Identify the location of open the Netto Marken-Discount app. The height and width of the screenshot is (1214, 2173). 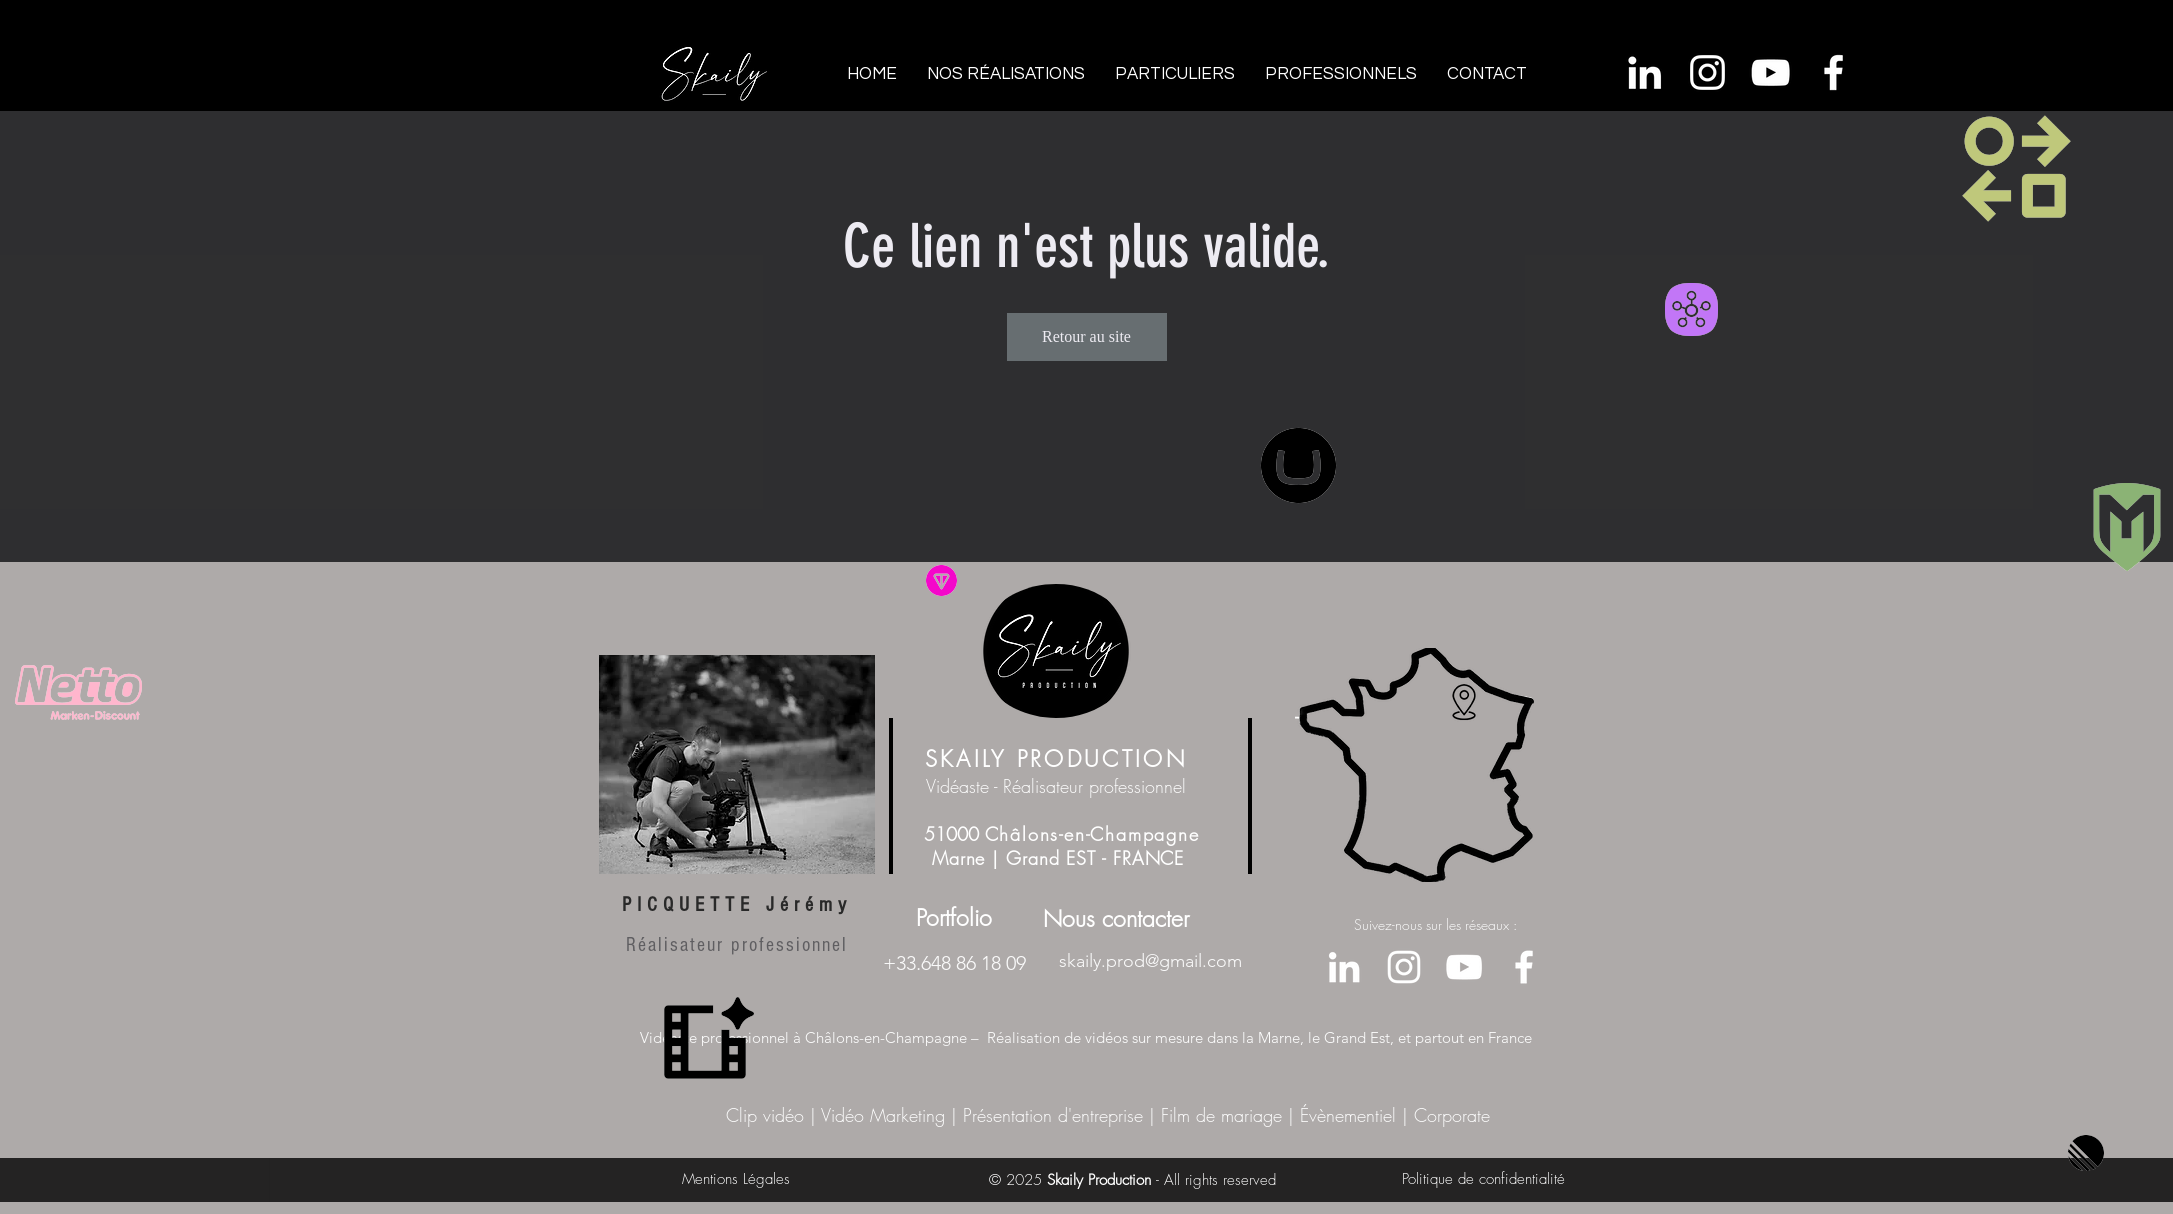
(78, 692).